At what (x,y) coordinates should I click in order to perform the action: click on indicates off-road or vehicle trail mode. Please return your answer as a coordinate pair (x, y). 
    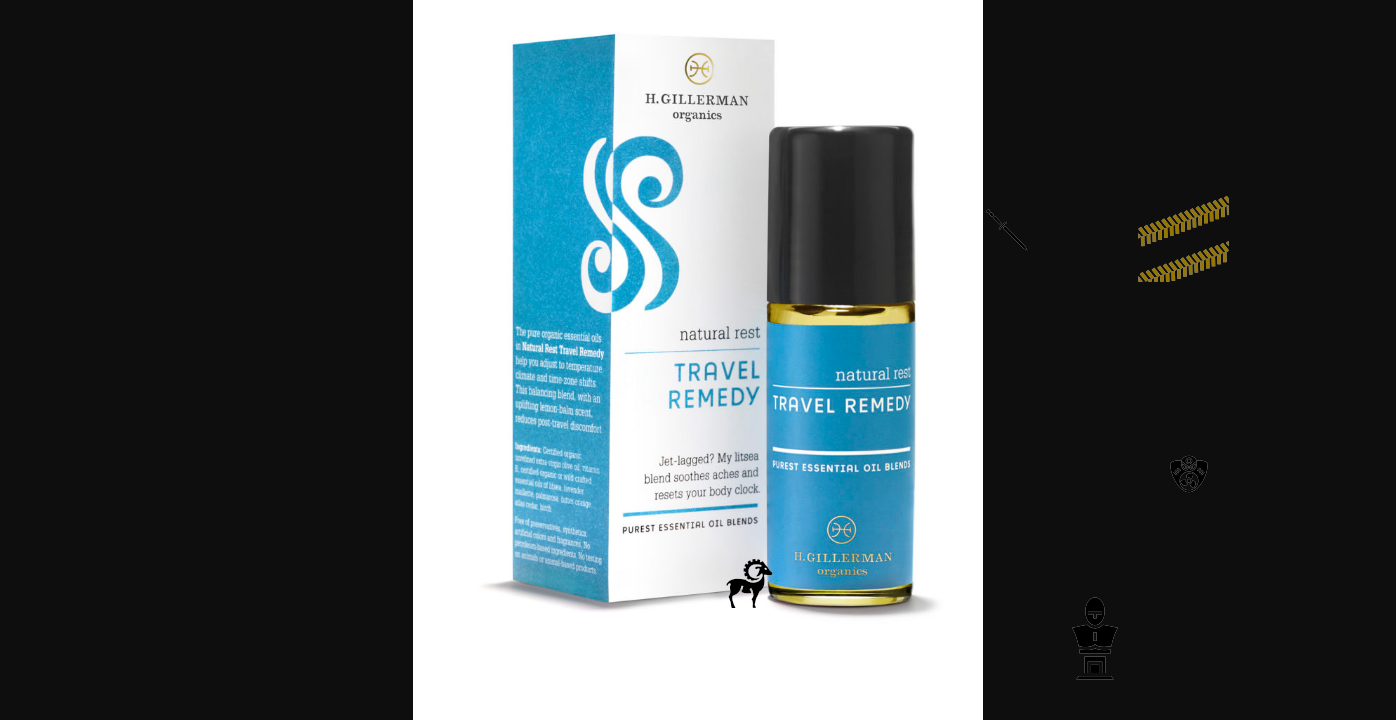
    Looking at the image, I should click on (1183, 236).